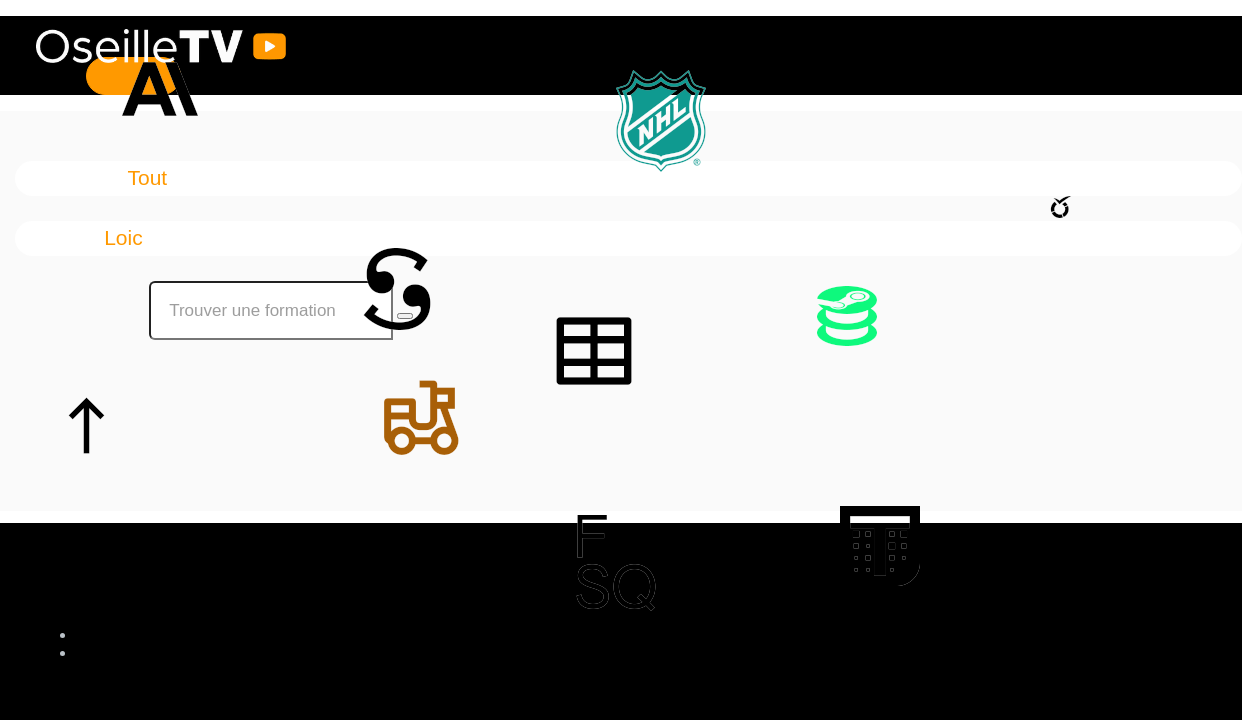  What do you see at coordinates (880, 546) in the screenshot?
I see `visit the thanos project website or documentation` at bounding box center [880, 546].